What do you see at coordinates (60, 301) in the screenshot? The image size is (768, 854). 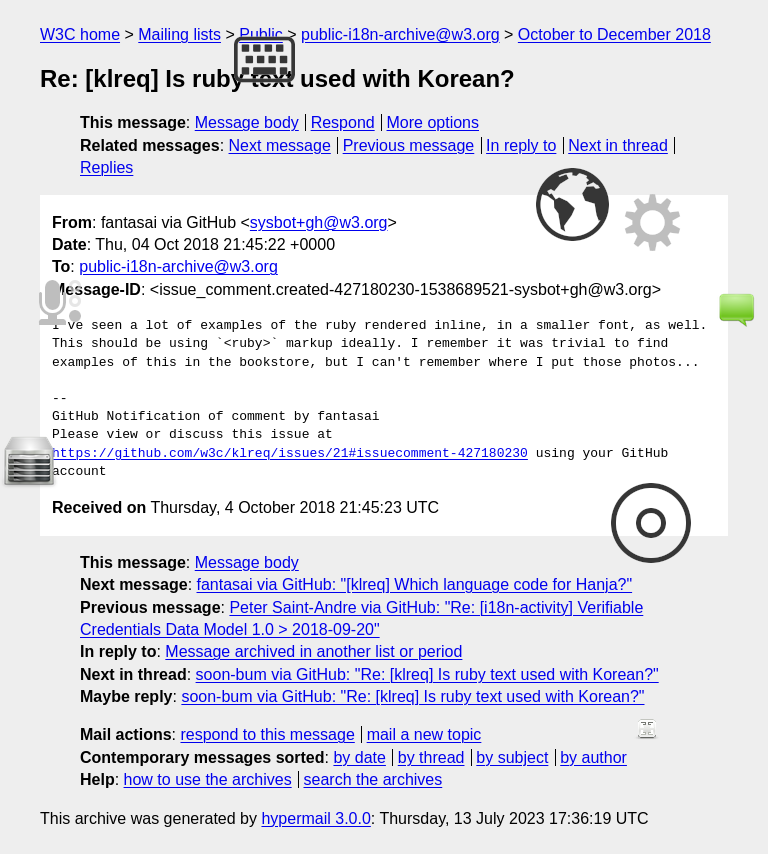 I see `indicates microphone input level is set to low` at bounding box center [60, 301].